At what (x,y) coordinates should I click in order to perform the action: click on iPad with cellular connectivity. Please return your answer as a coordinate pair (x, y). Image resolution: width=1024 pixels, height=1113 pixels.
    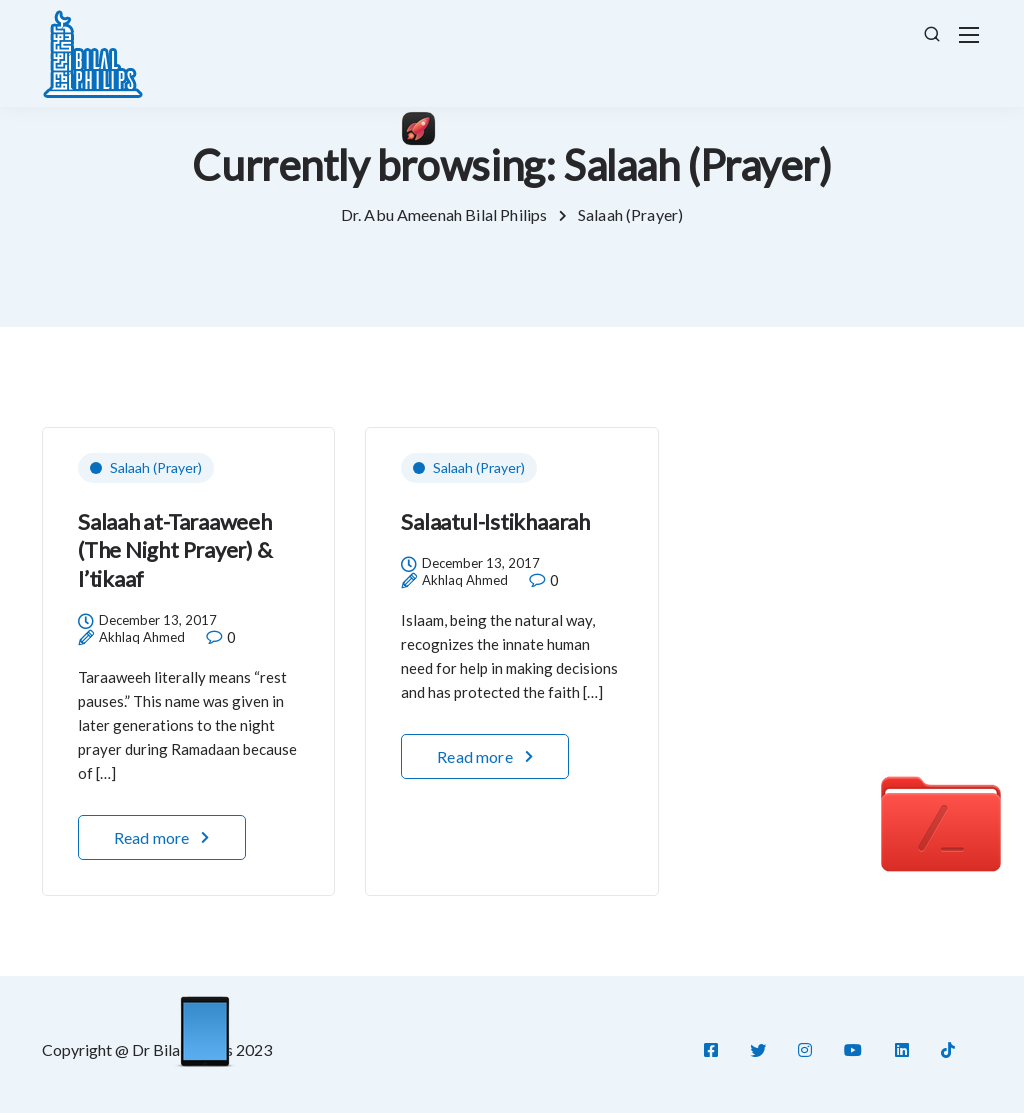
    Looking at the image, I should click on (205, 1032).